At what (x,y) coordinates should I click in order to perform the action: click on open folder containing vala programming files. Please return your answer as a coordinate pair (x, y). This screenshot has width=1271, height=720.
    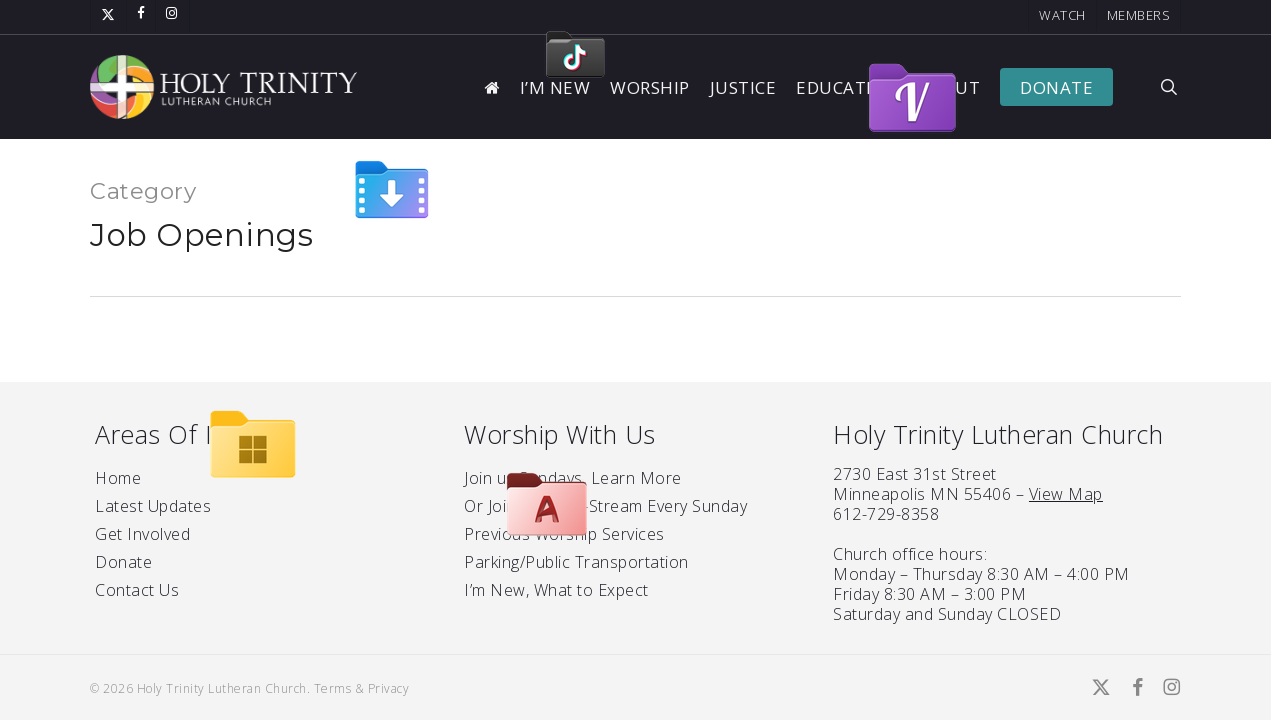
    Looking at the image, I should click on (912, 100).